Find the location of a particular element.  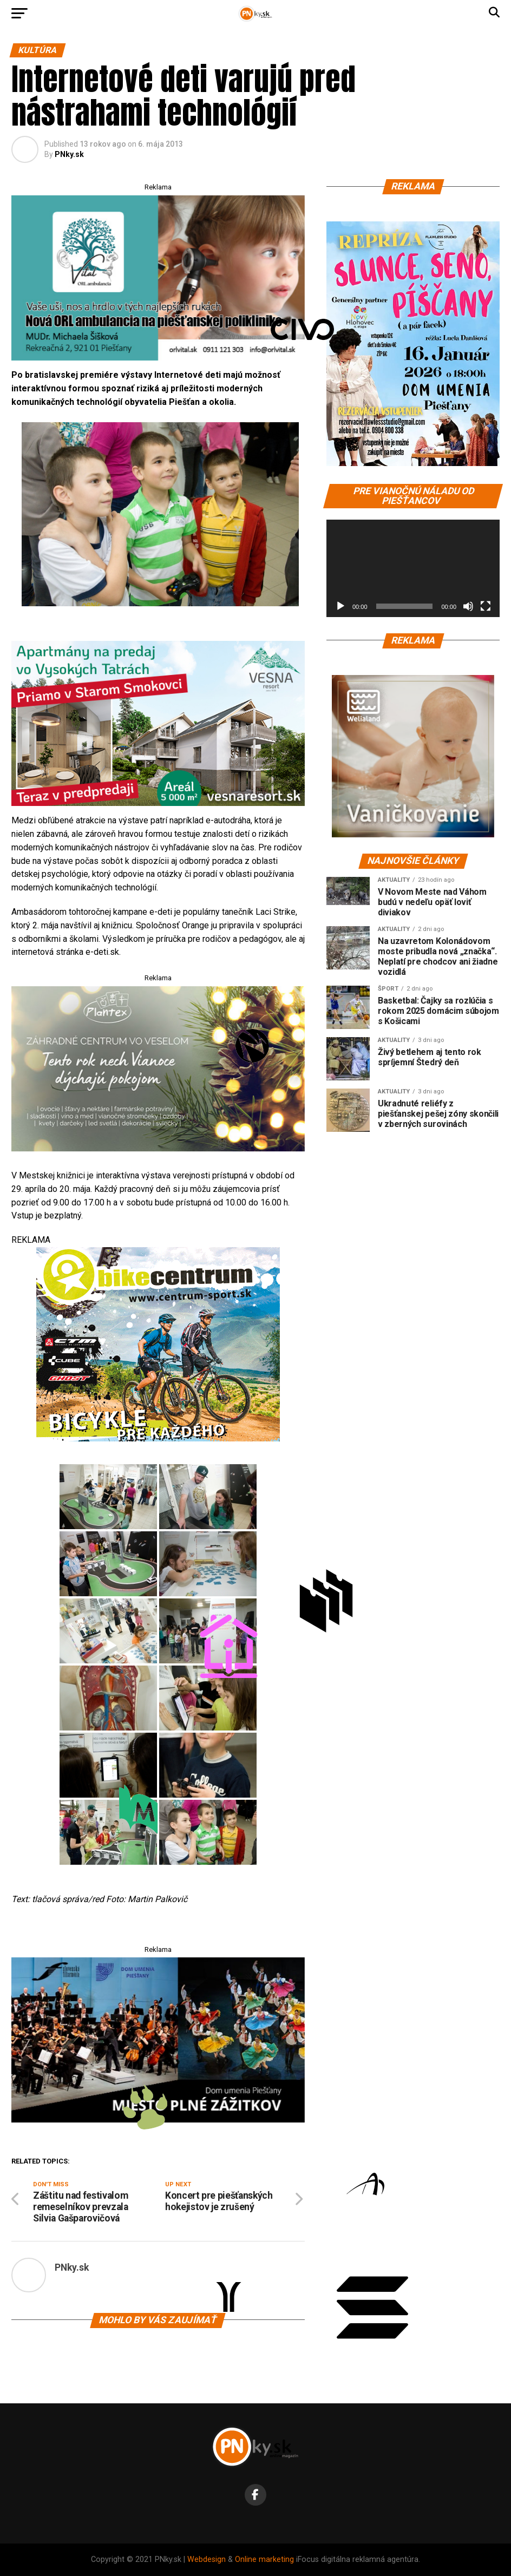

Iconify logo - open source icon framework is located at coordinates (228, 1646).